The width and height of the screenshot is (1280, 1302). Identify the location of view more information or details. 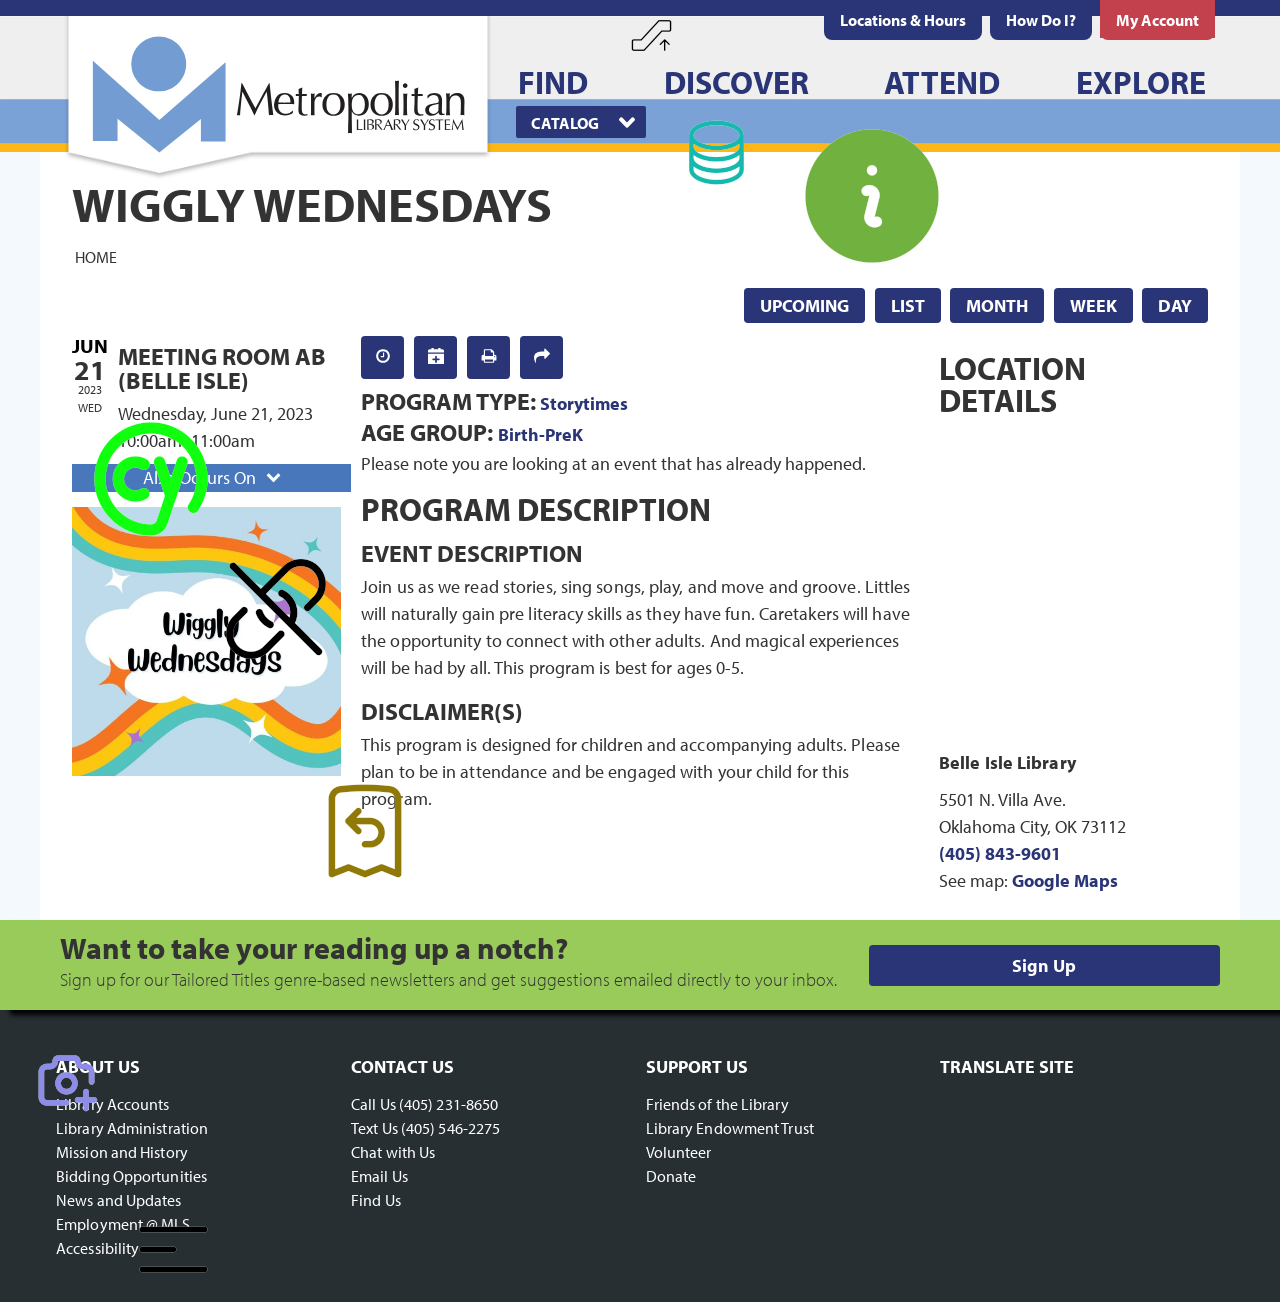
(872, 196).